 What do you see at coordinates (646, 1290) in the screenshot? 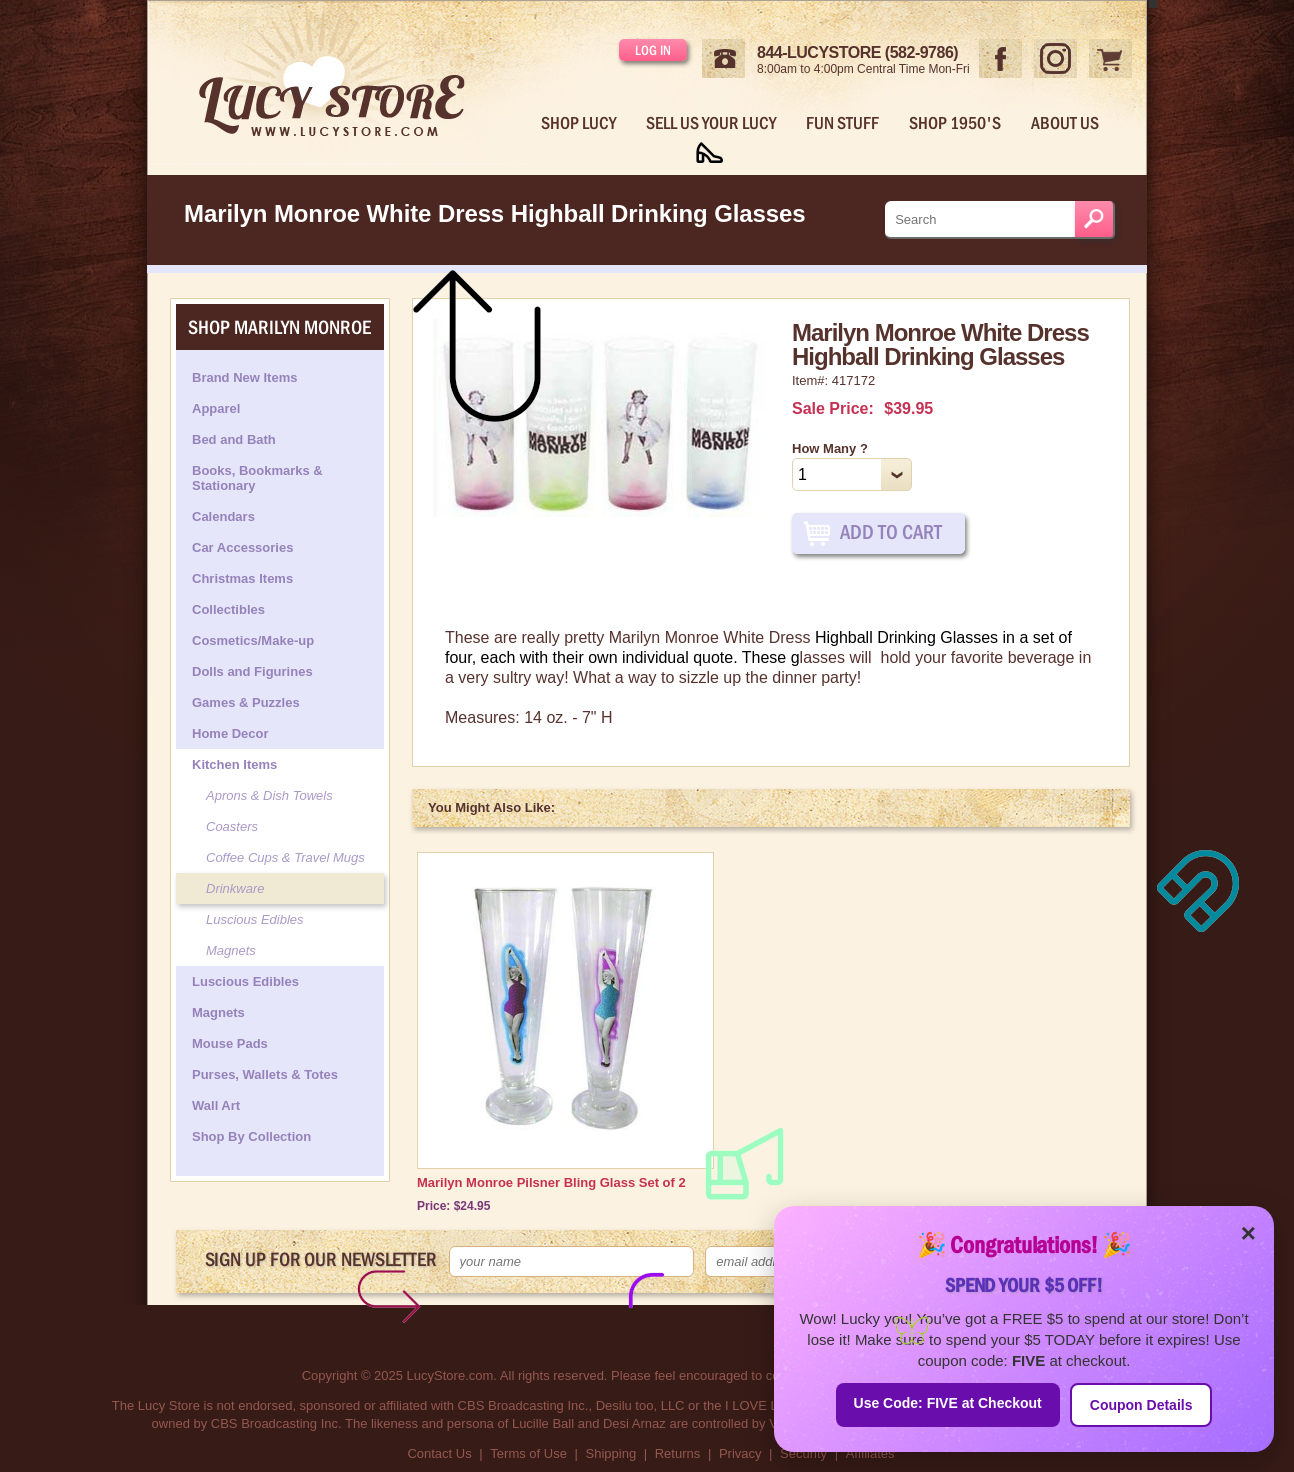
I see `apply rounded corner radius to element` at bounding box center [646, 1290].